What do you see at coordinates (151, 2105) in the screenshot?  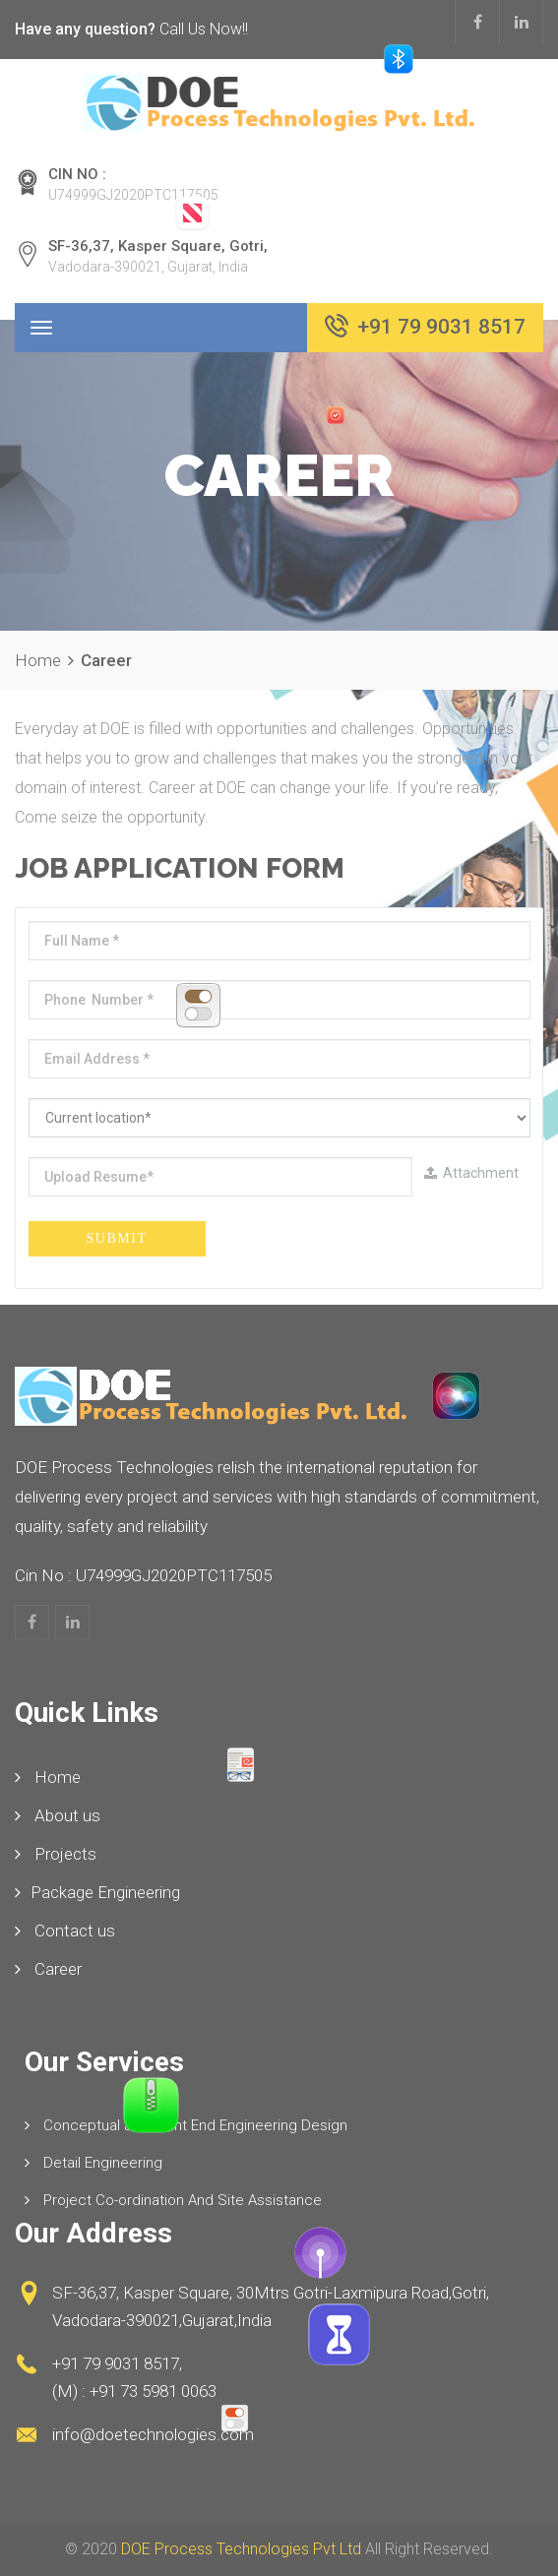 I see `open Archive Utility to compress or extract files` at bounding box center [151, 2105].